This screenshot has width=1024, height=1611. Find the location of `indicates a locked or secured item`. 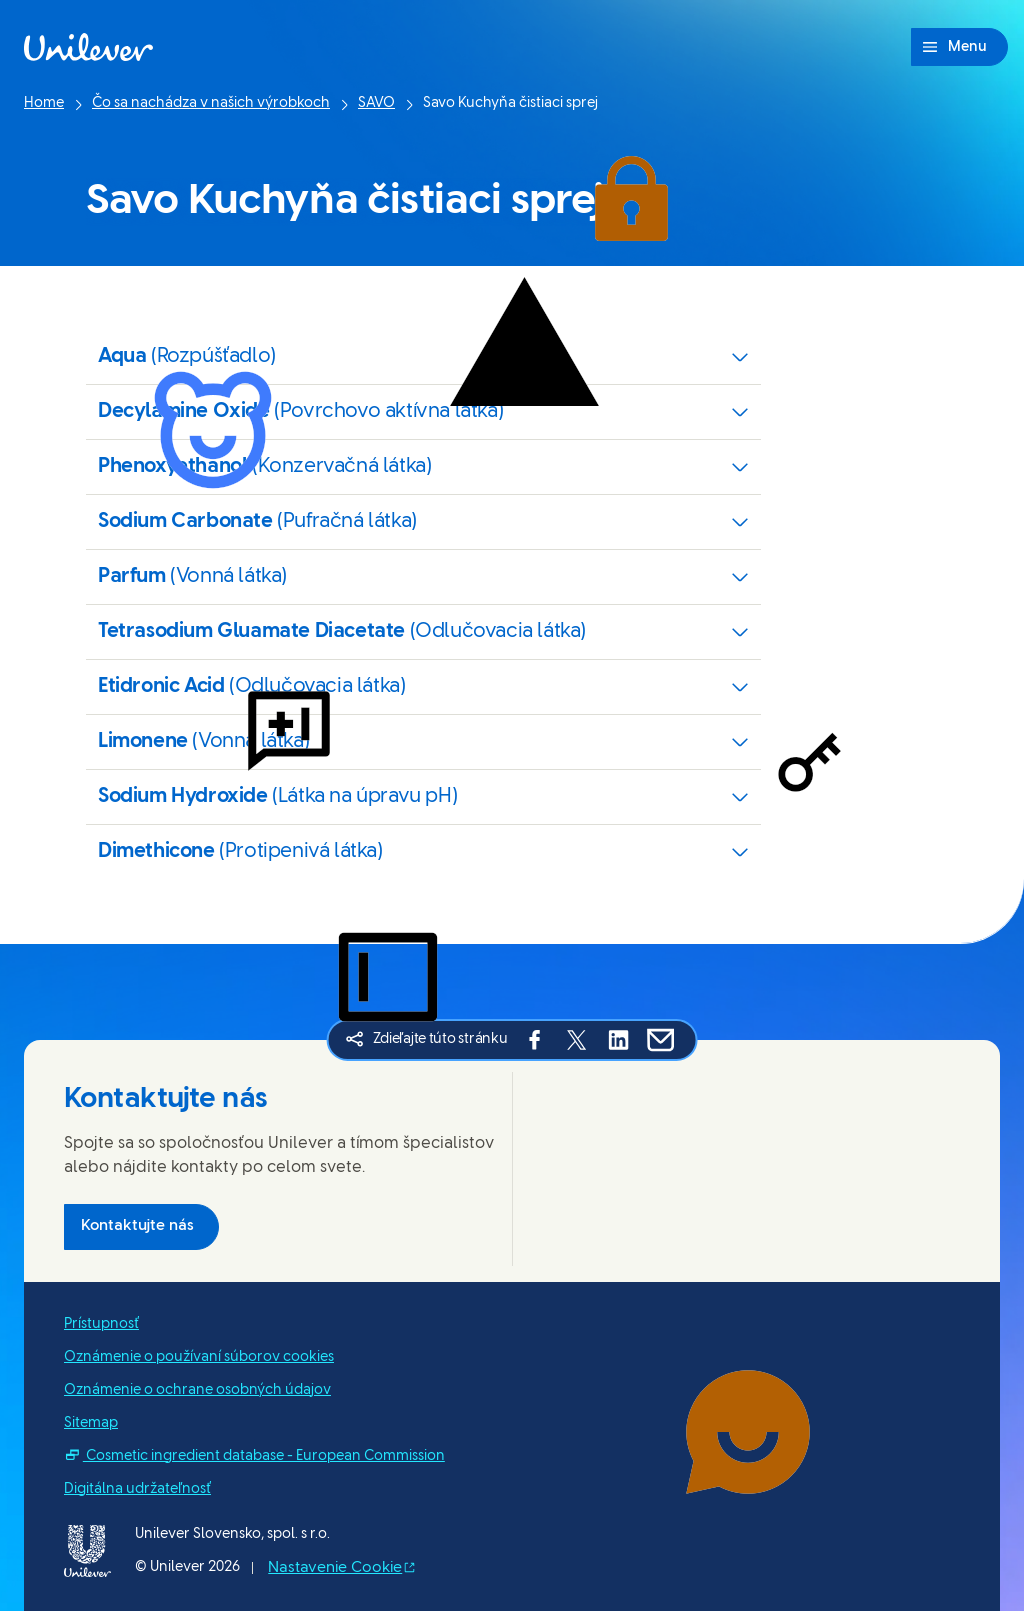

indicates a locked or secured item is located at coordinates (631, 200).